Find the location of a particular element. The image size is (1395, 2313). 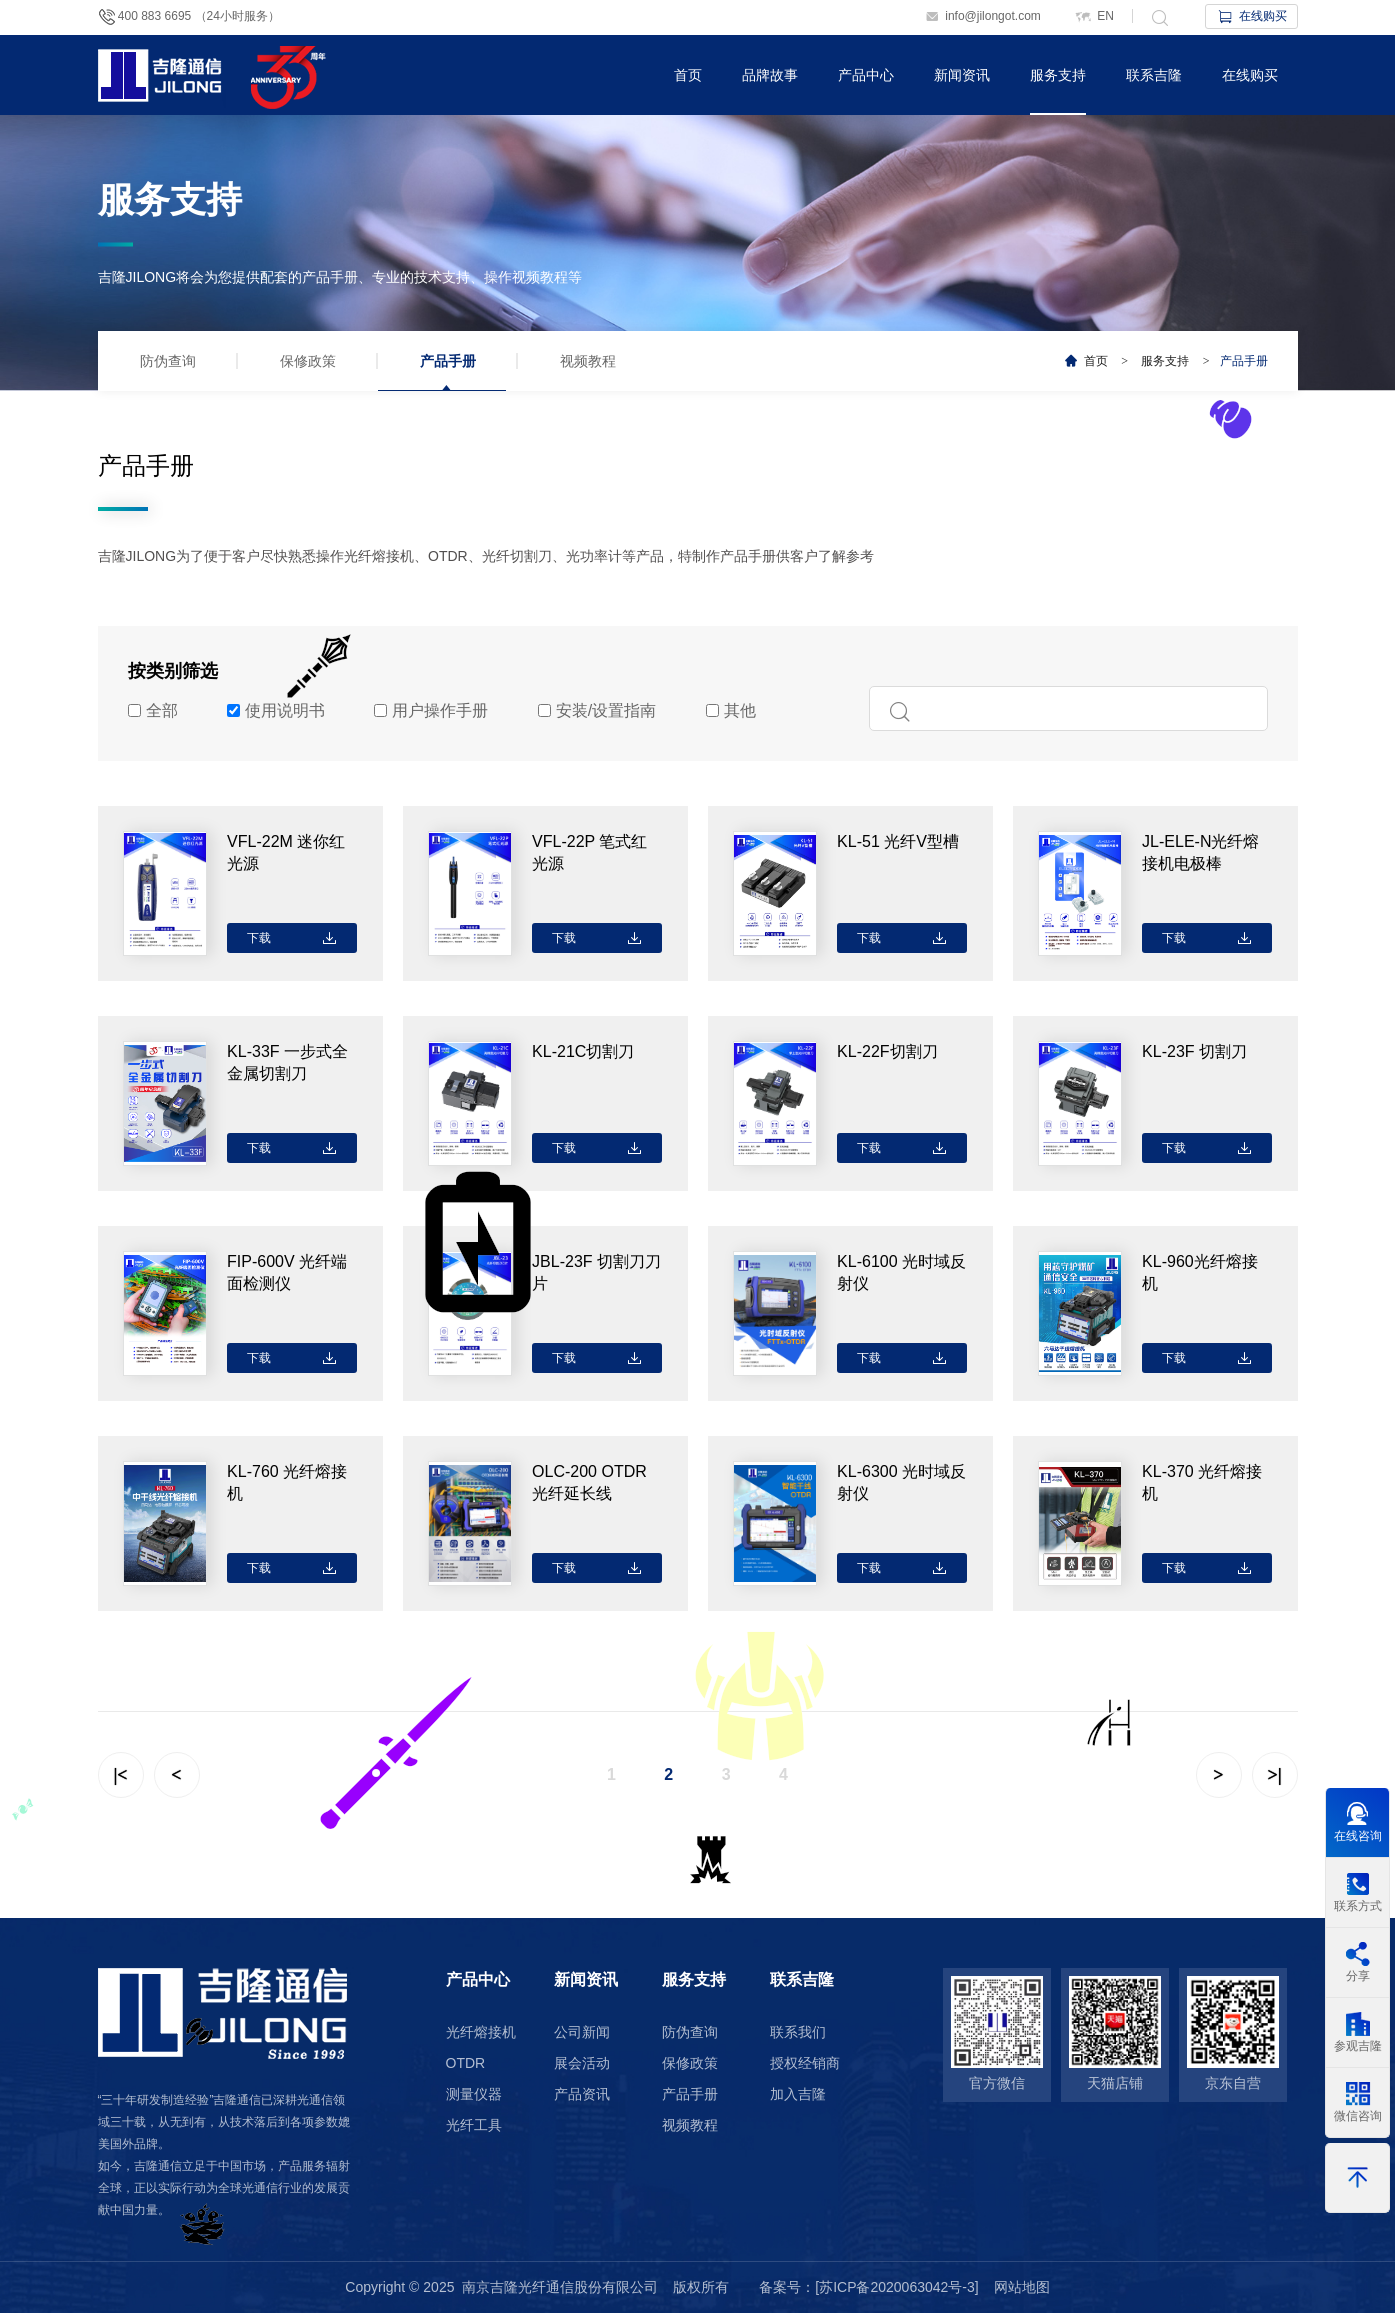

view your nest or home feed is located at coordinates (201, 2223).